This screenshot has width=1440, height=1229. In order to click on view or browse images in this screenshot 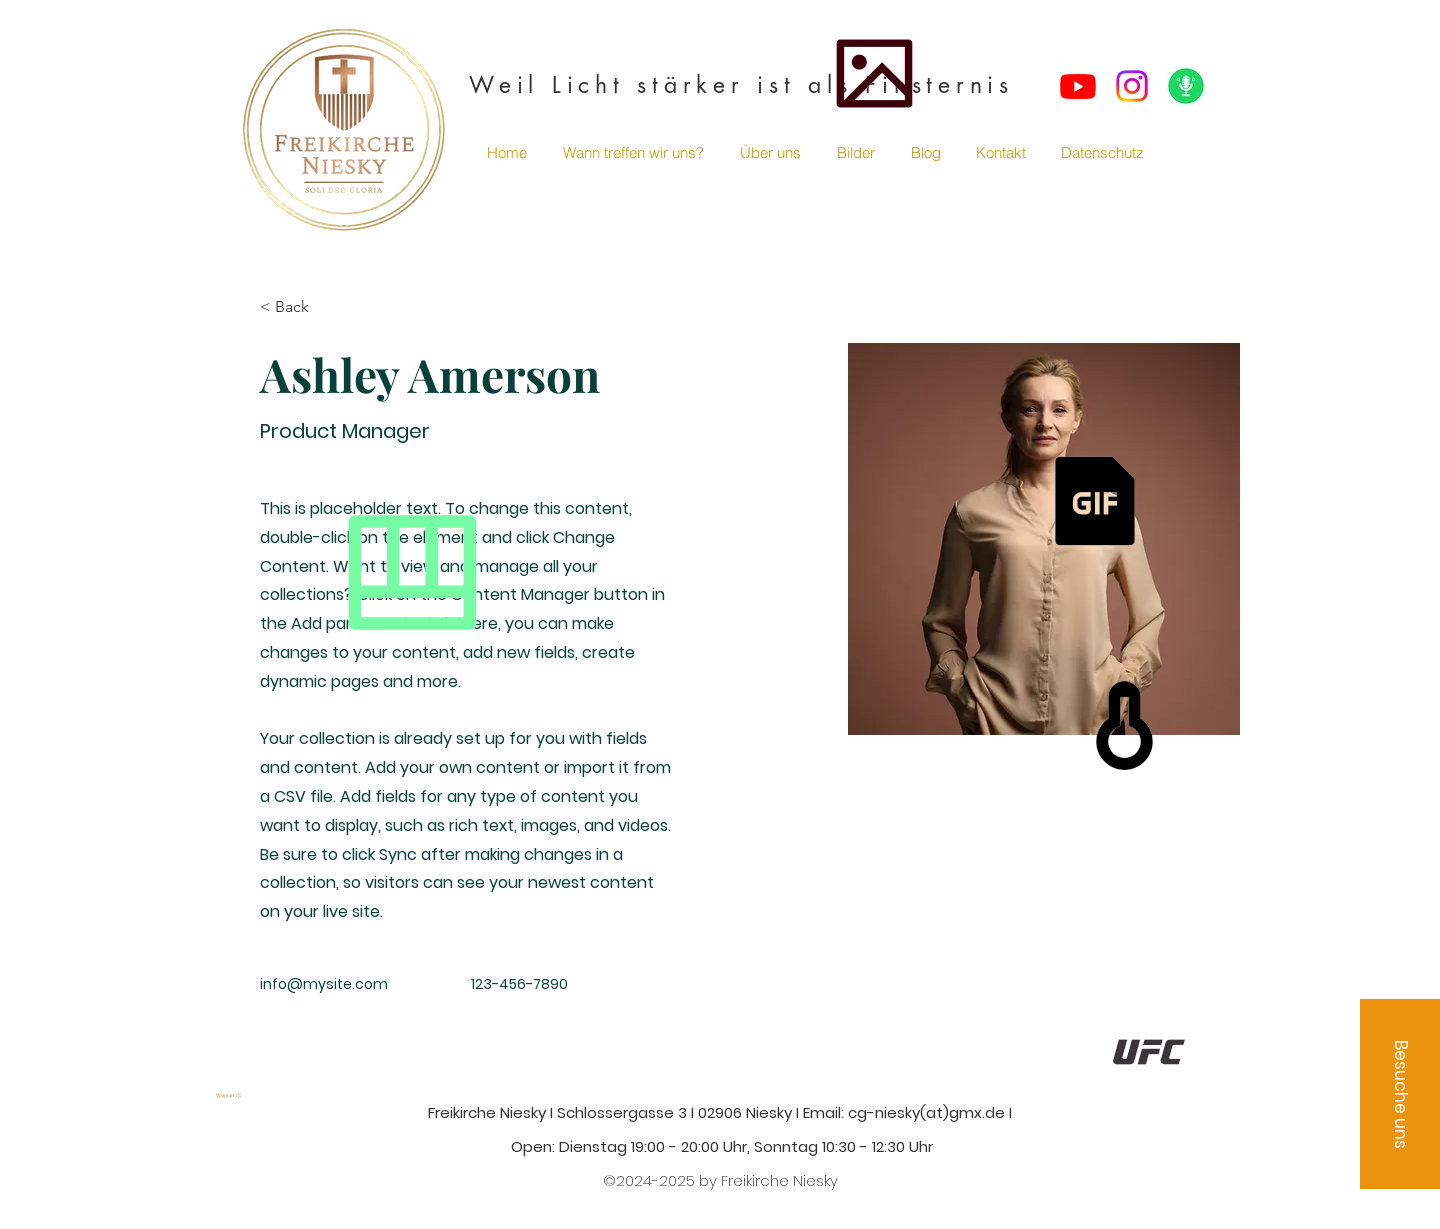, I will do `click(874, 73)`.